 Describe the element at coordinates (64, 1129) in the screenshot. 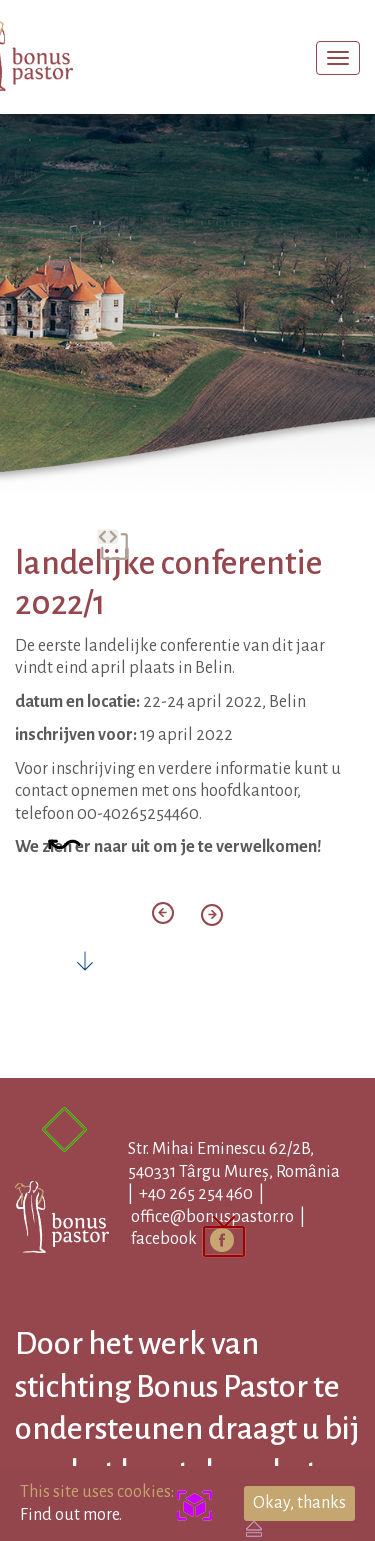

I see `indicates premium or valuable content` at that location.